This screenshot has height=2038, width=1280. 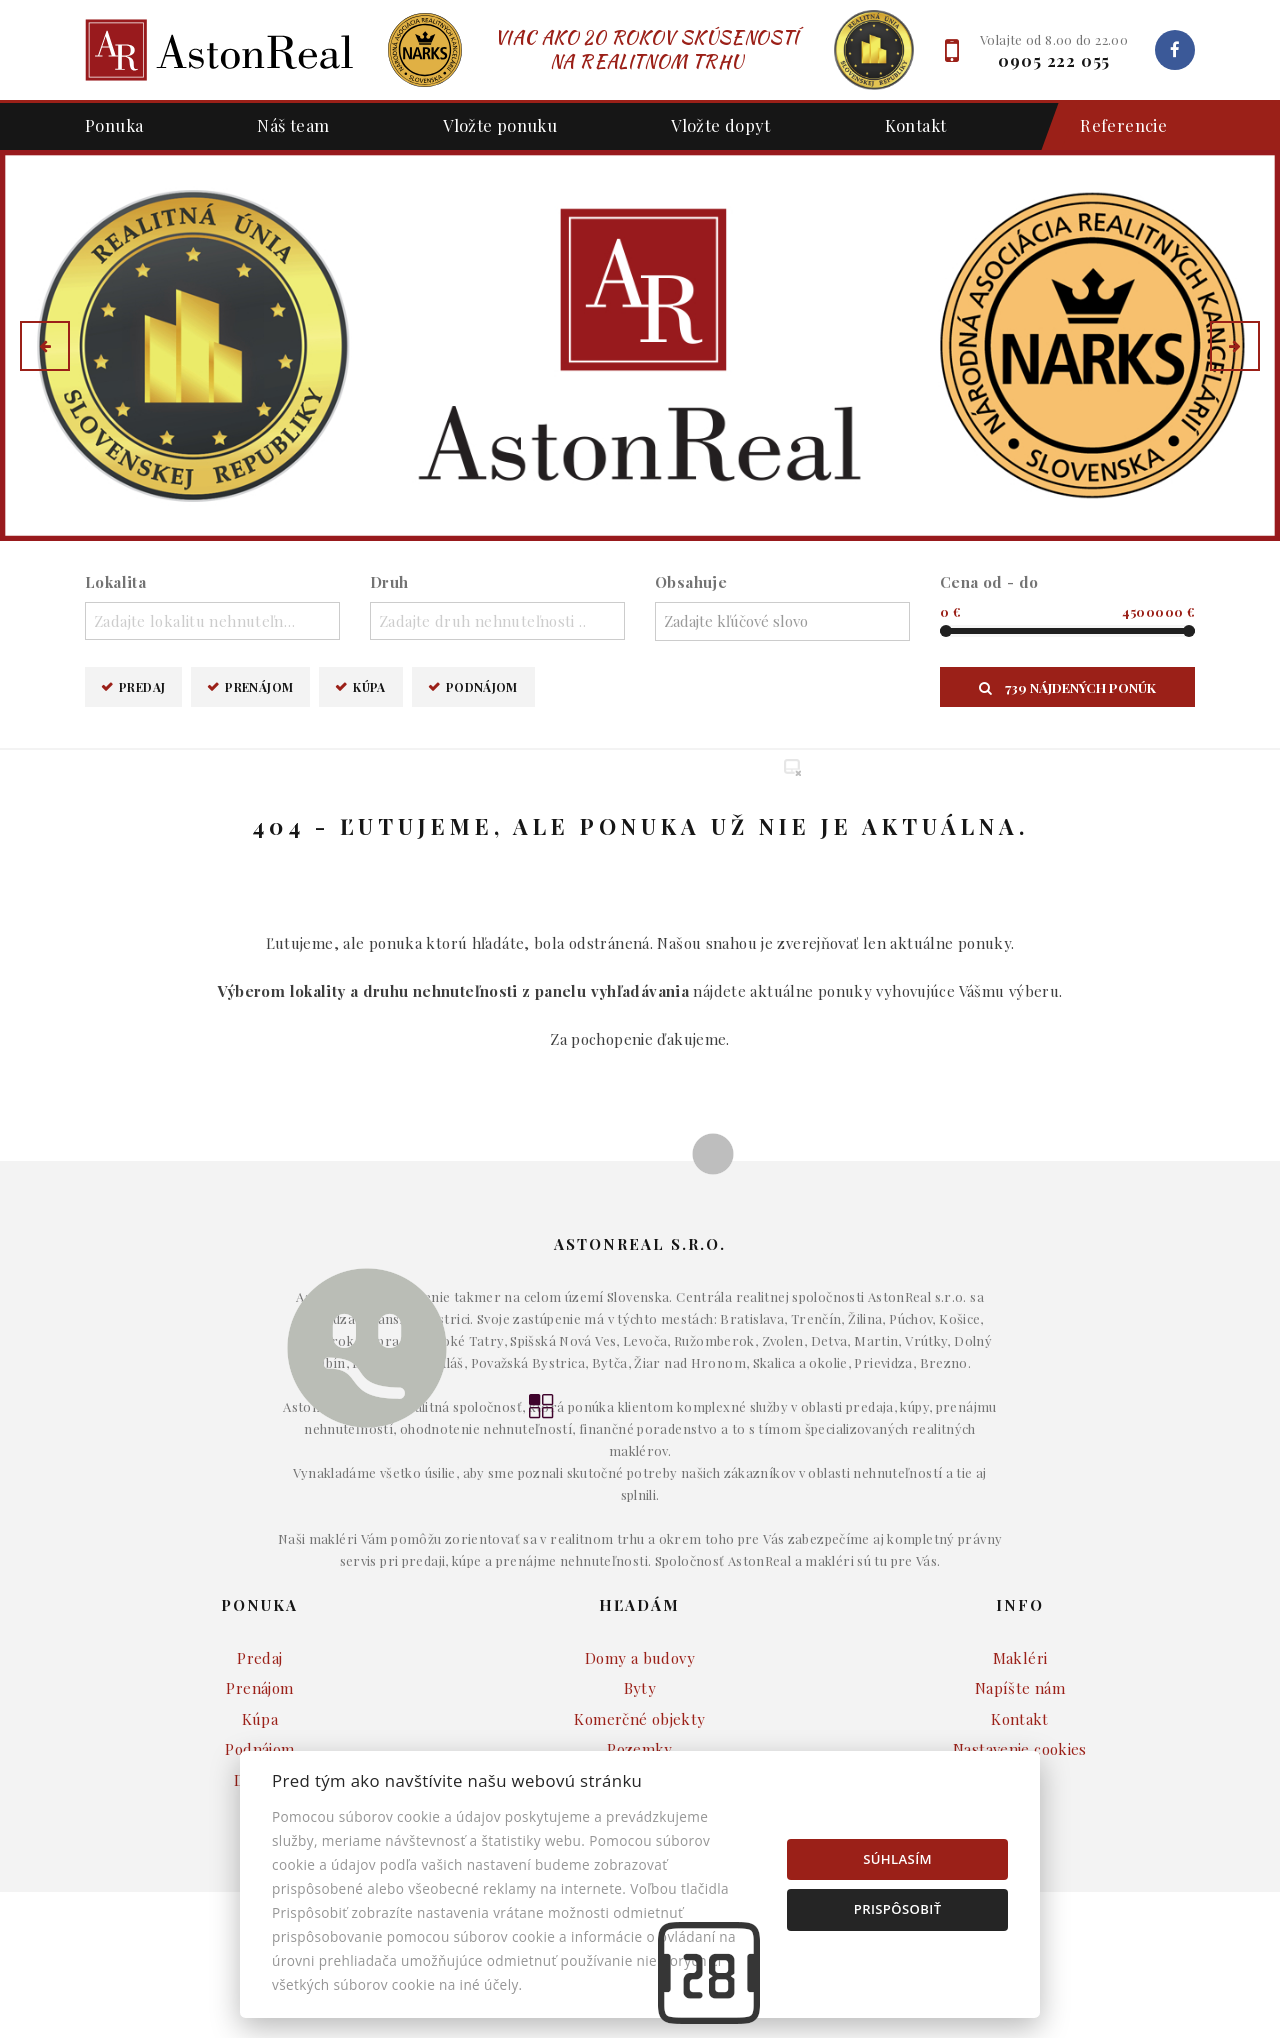 I want to click on indicates confusion or uncertainty about an action, so click(x=367, y=1348).